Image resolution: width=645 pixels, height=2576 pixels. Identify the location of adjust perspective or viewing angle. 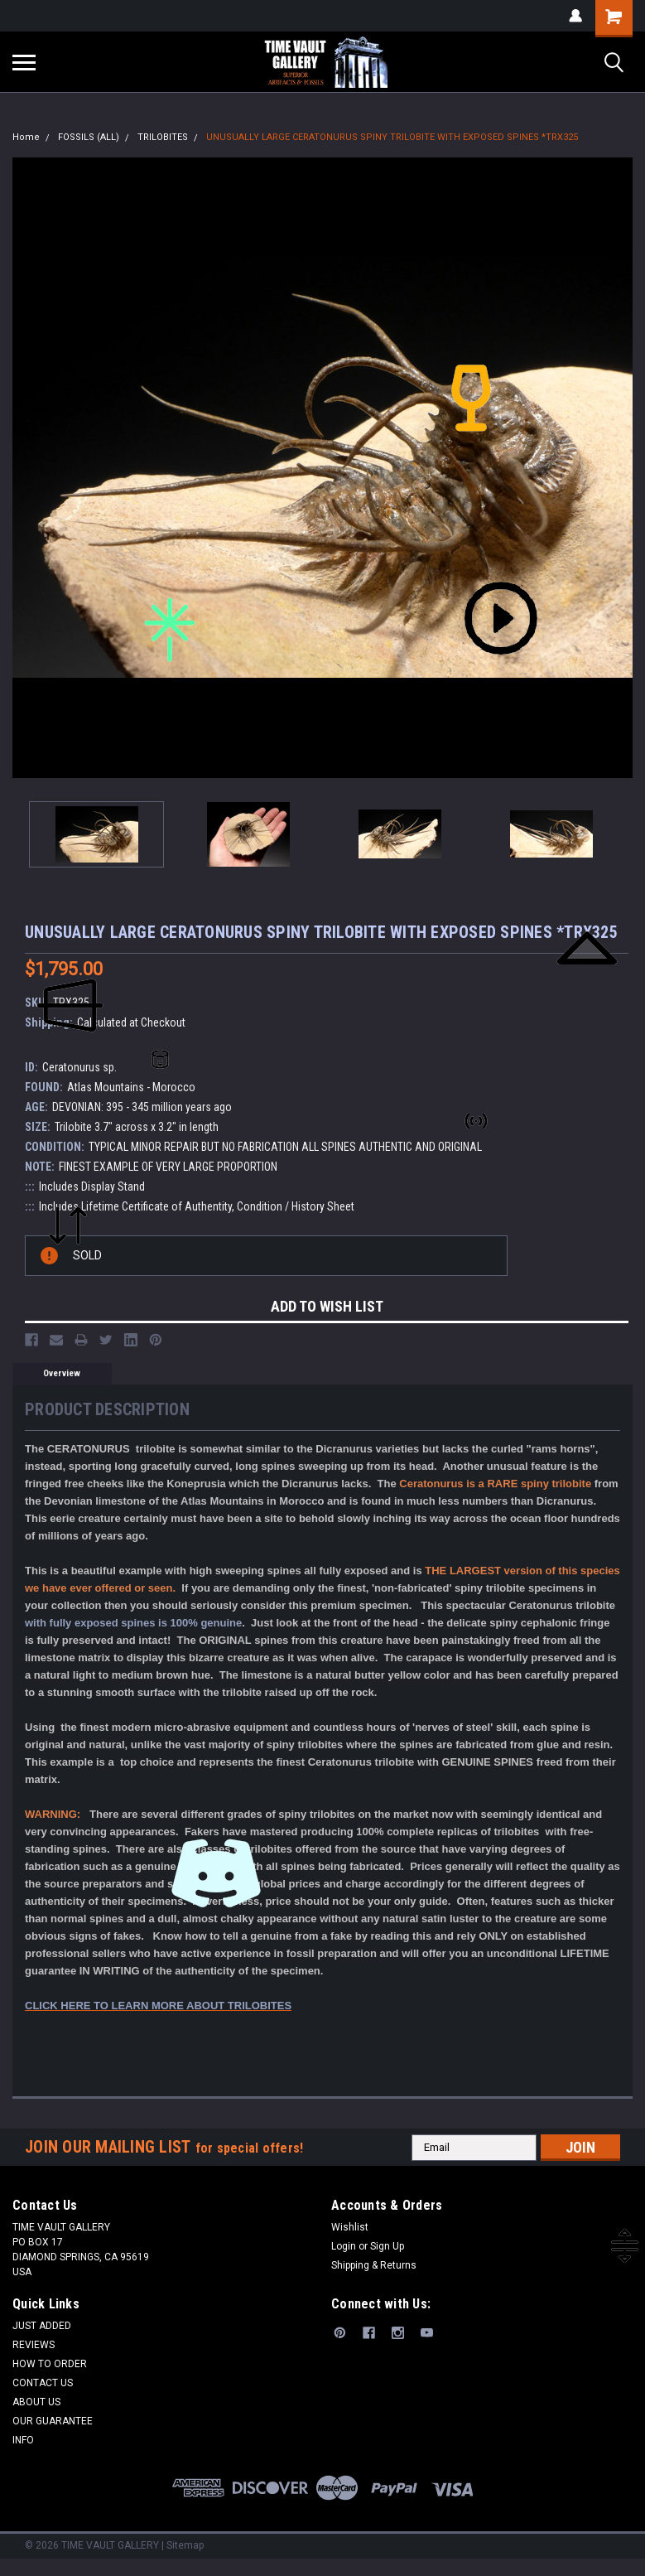
(70, 1005).